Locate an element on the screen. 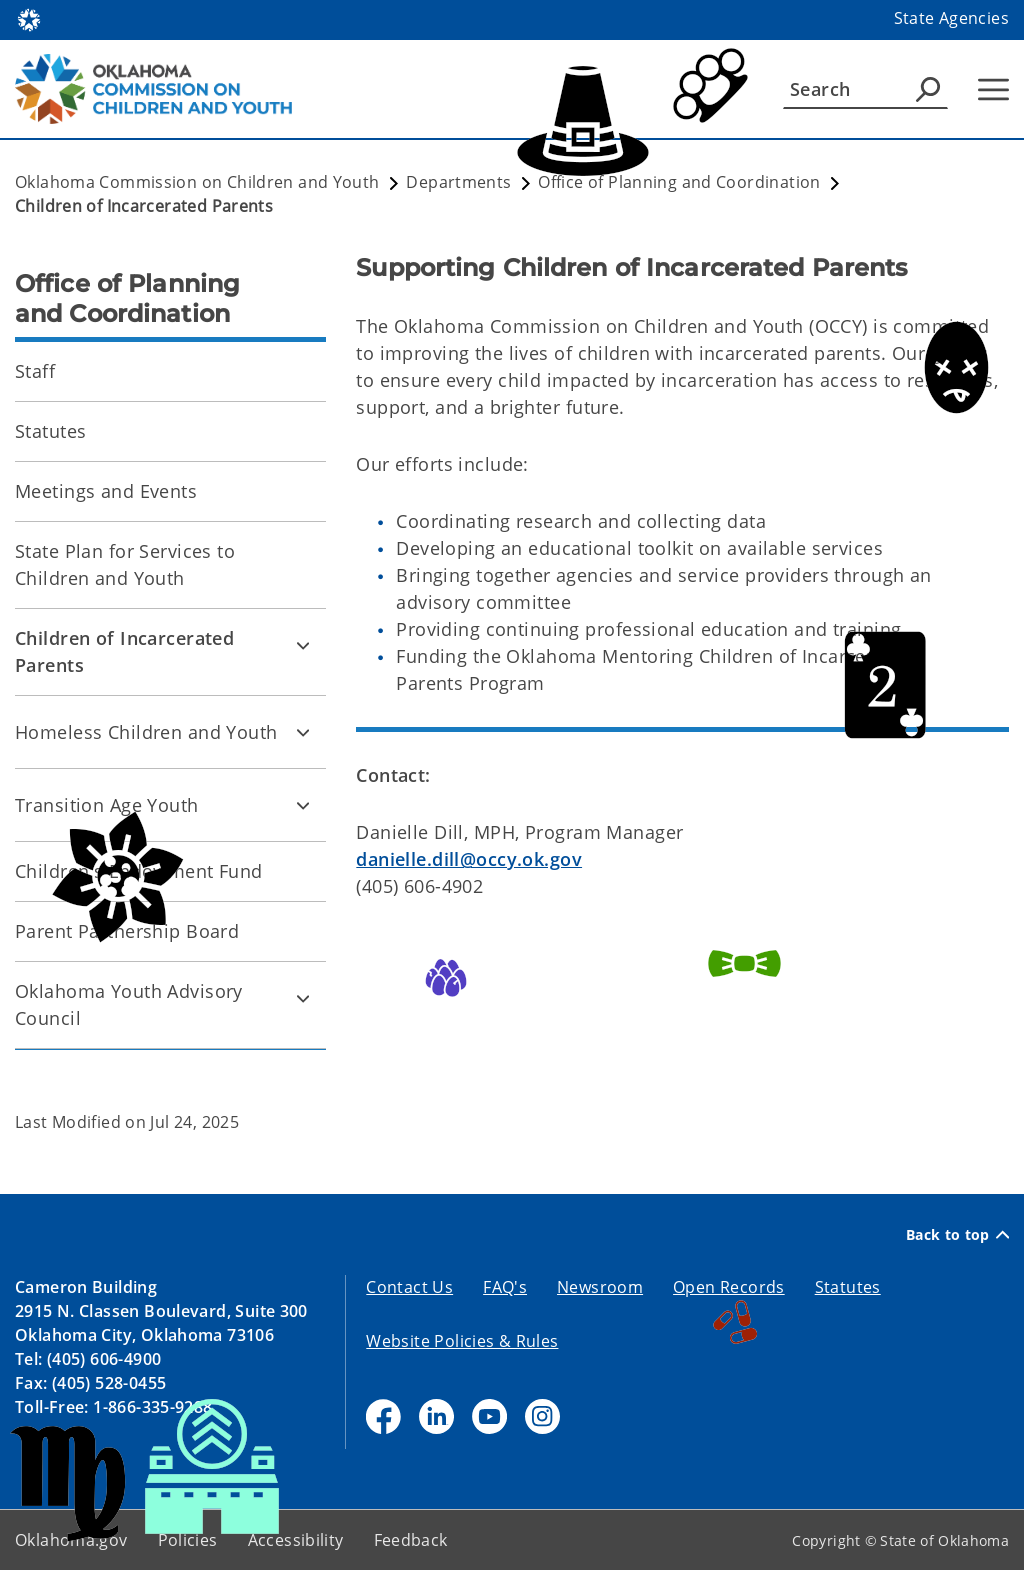  indicates medication or pharmaceutical content is located at coordinates (735, 1322).